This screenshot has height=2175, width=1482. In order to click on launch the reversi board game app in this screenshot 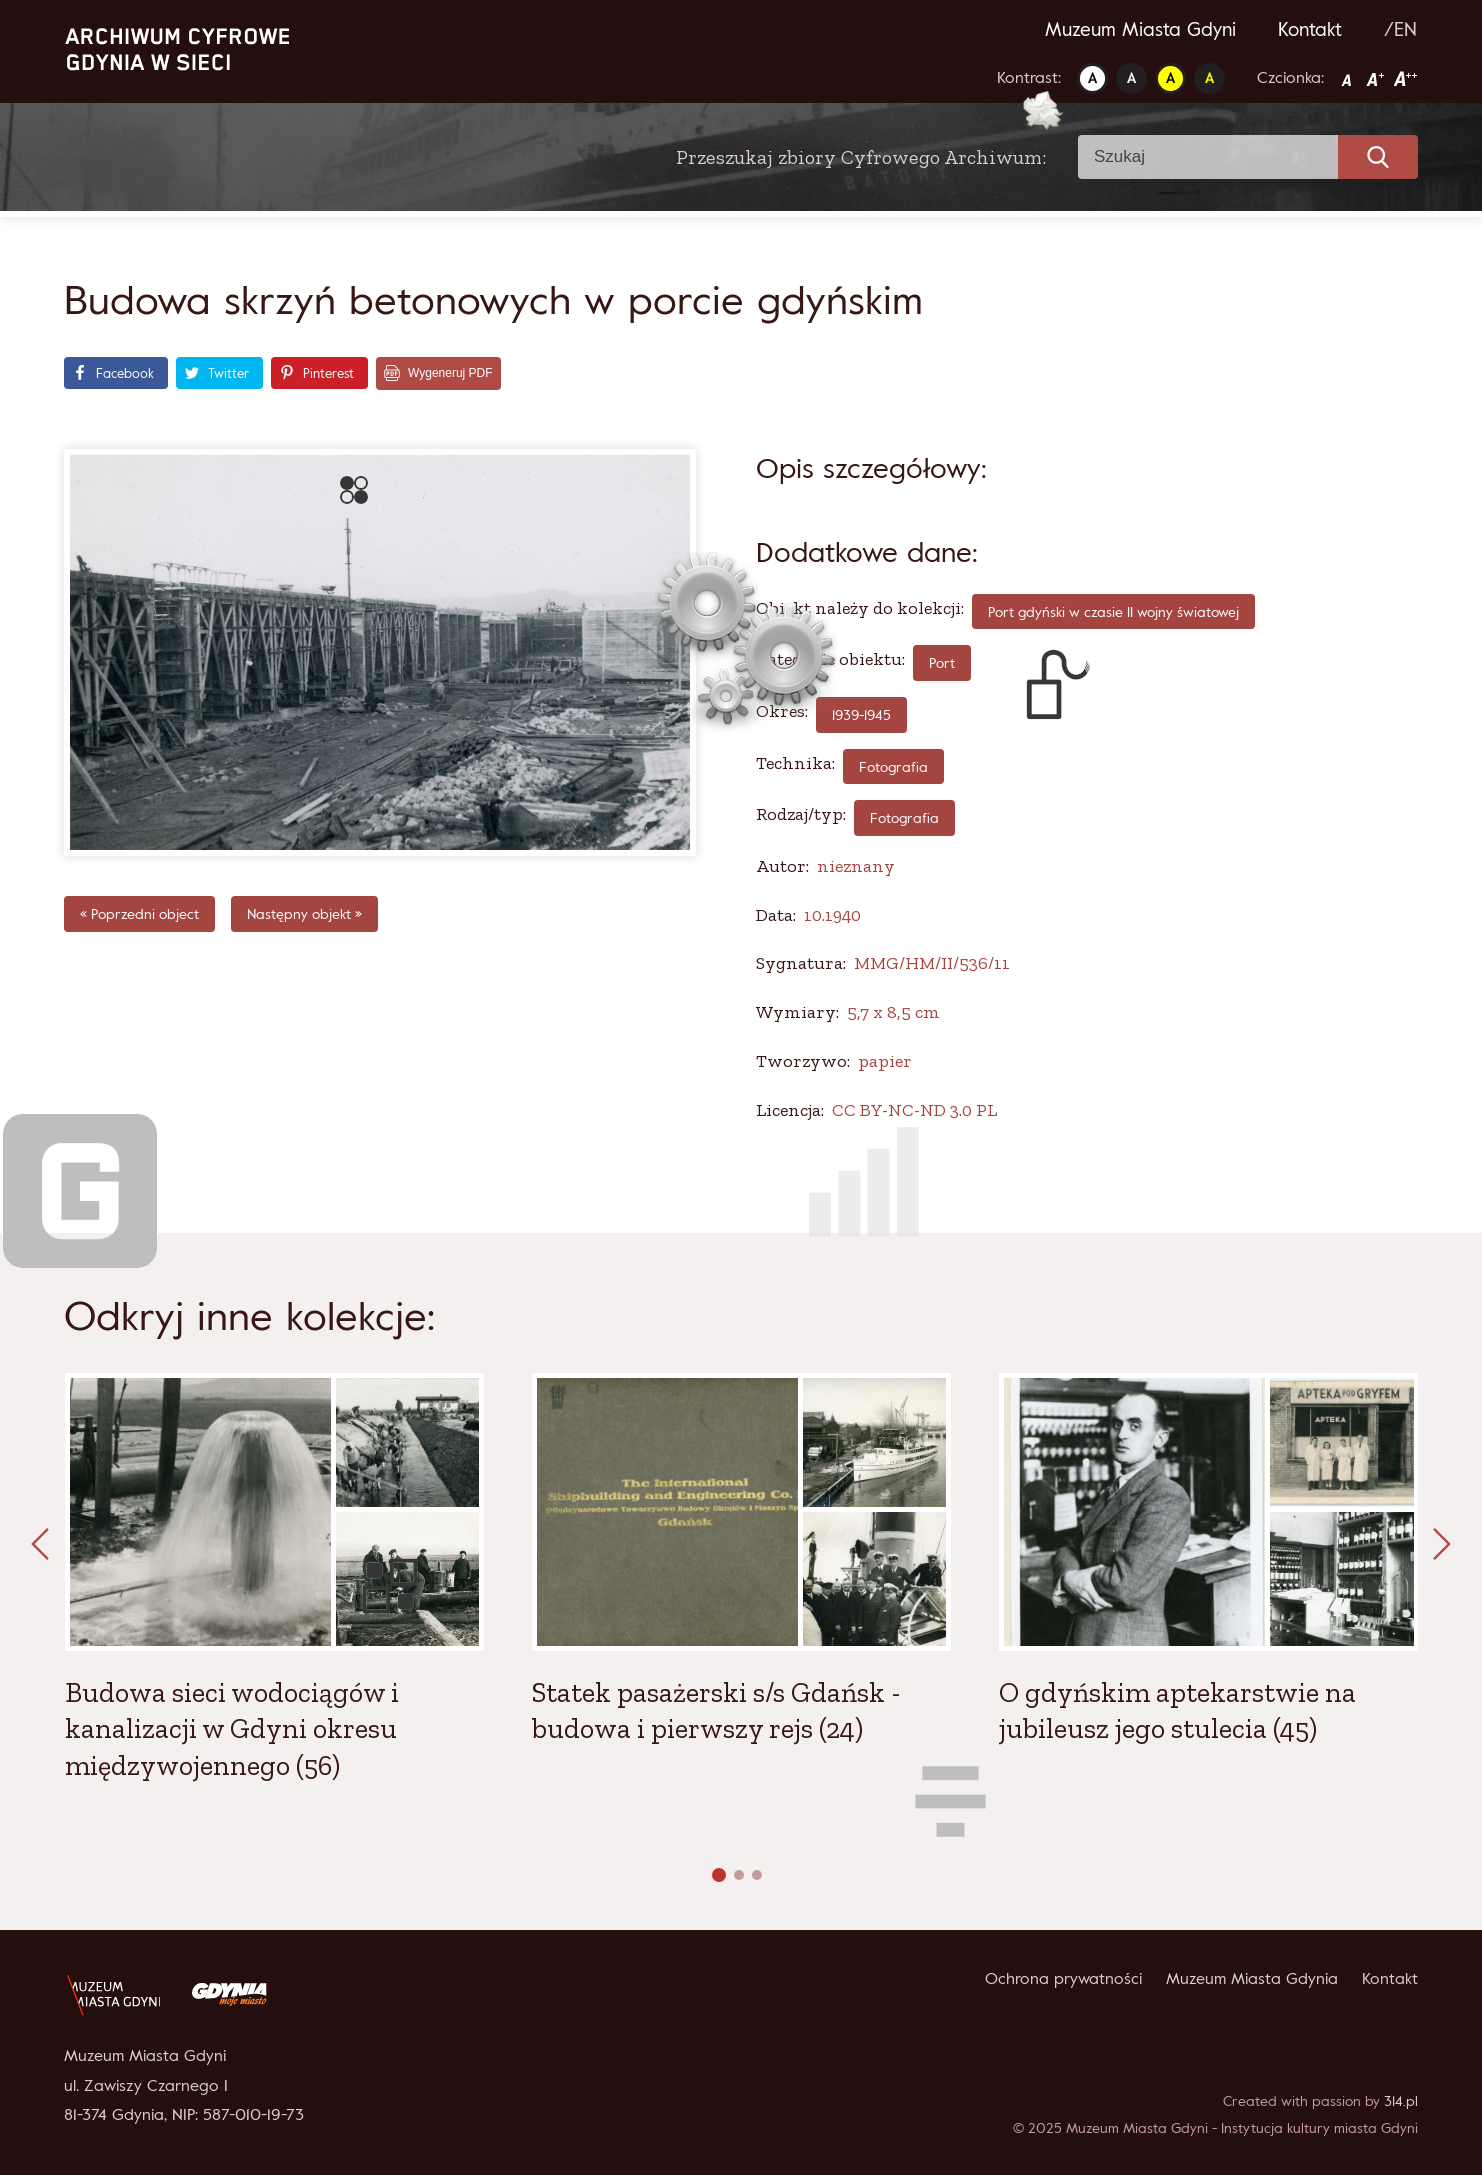, I will do `click(354, 490)`.